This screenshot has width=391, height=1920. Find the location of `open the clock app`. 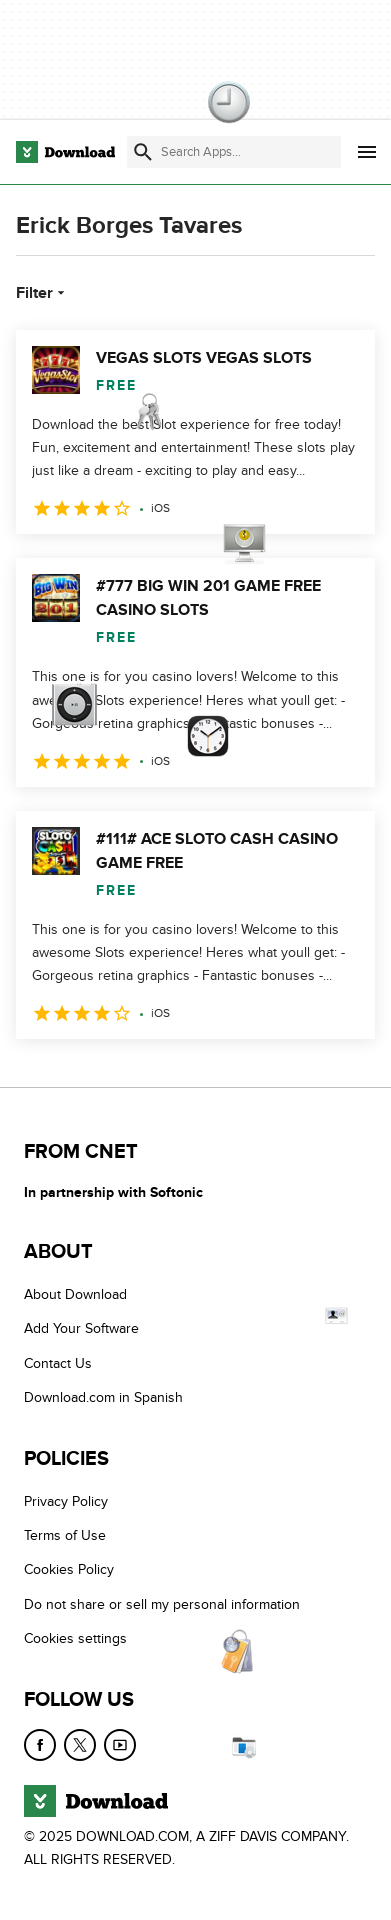

open the clock app is located at coordinates (208, 736).